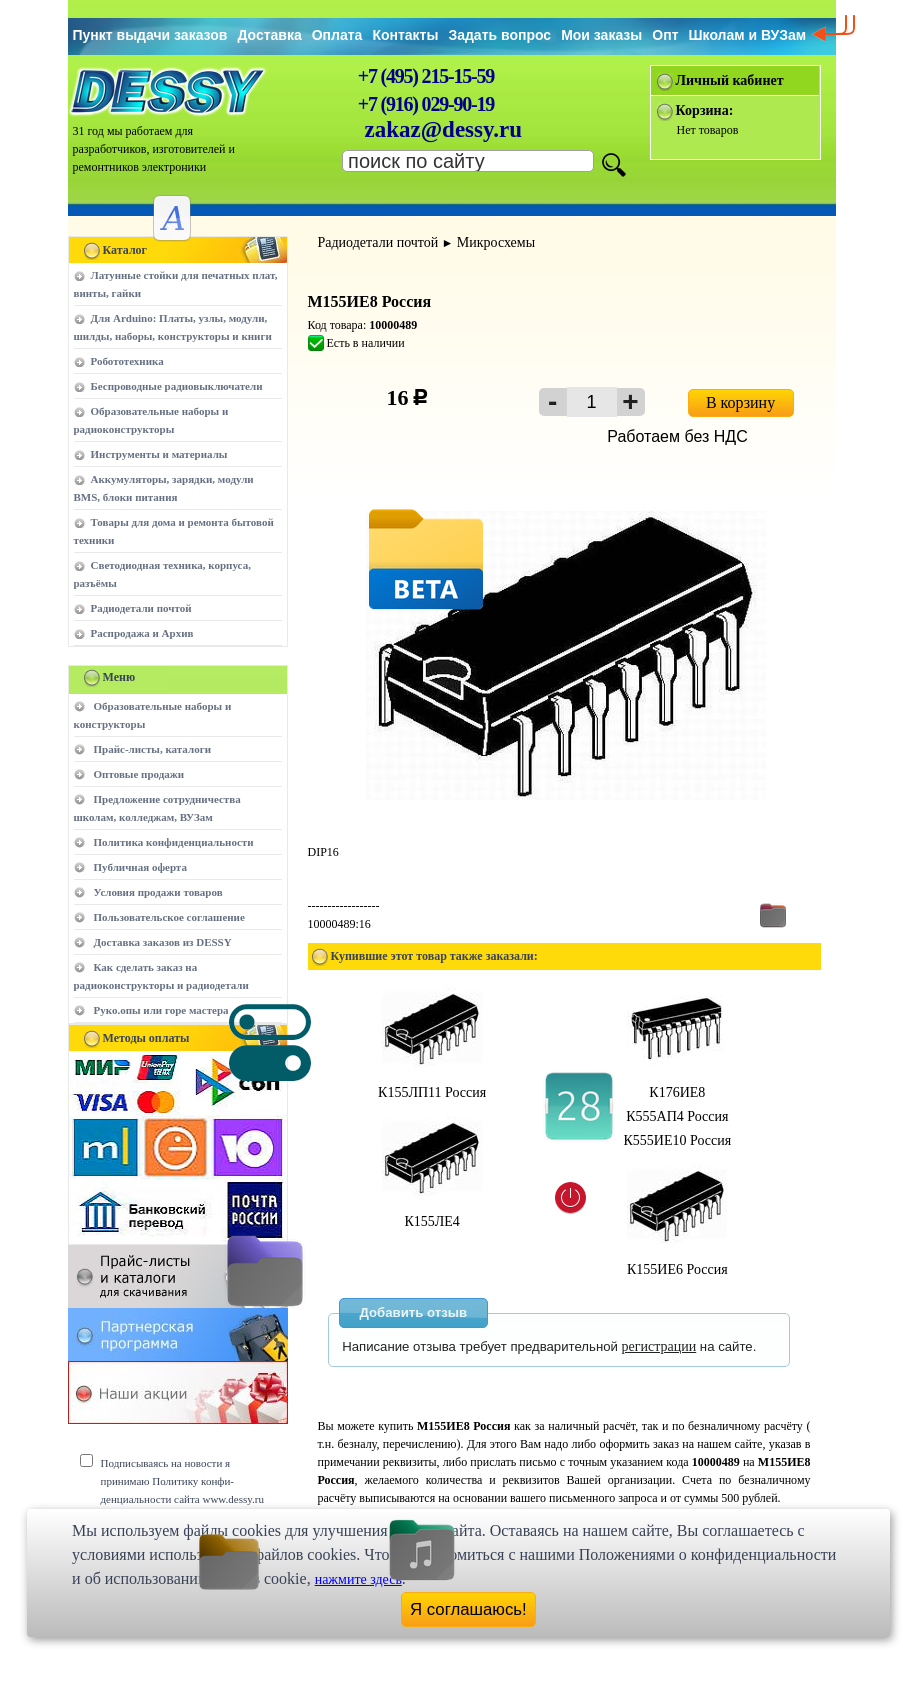  I want to click on open your music folder, so click(422, 1550).